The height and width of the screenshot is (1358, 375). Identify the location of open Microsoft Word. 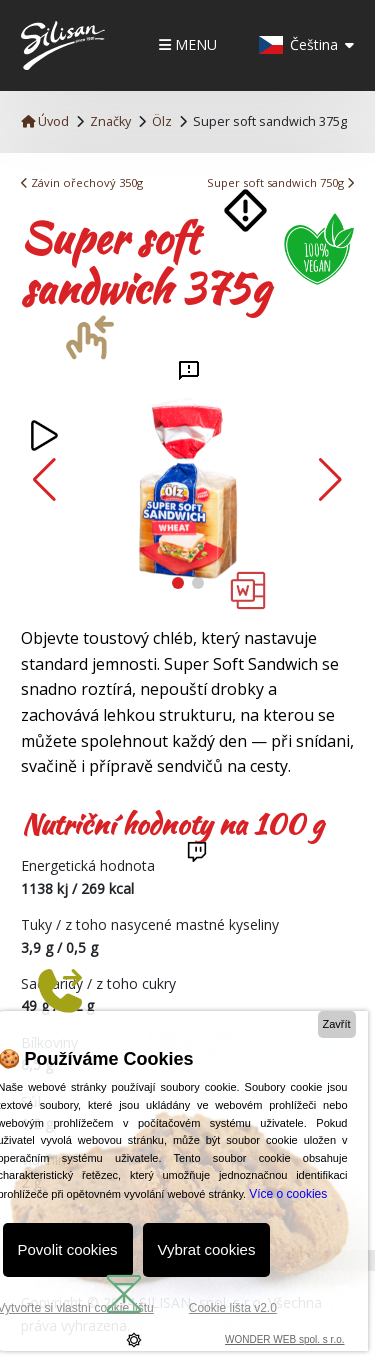
(249, 590).